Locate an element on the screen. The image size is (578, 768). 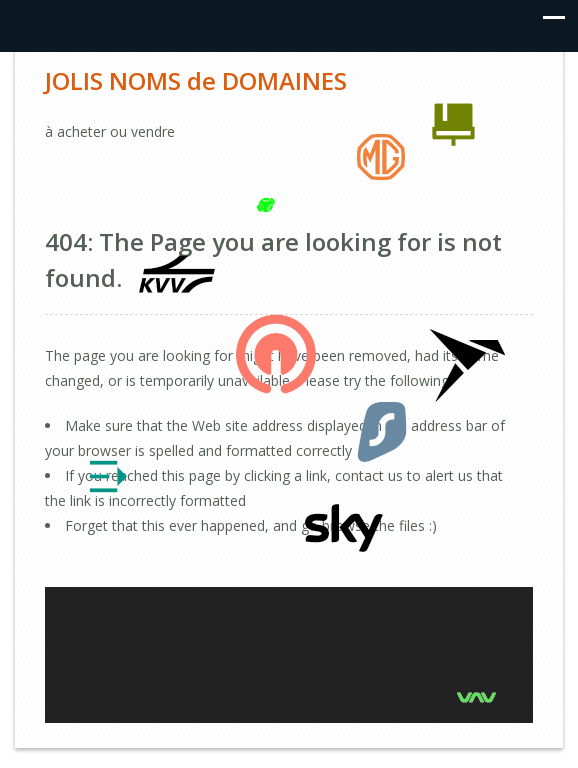
open snapcraft app store is located at coordinates (467, 365).